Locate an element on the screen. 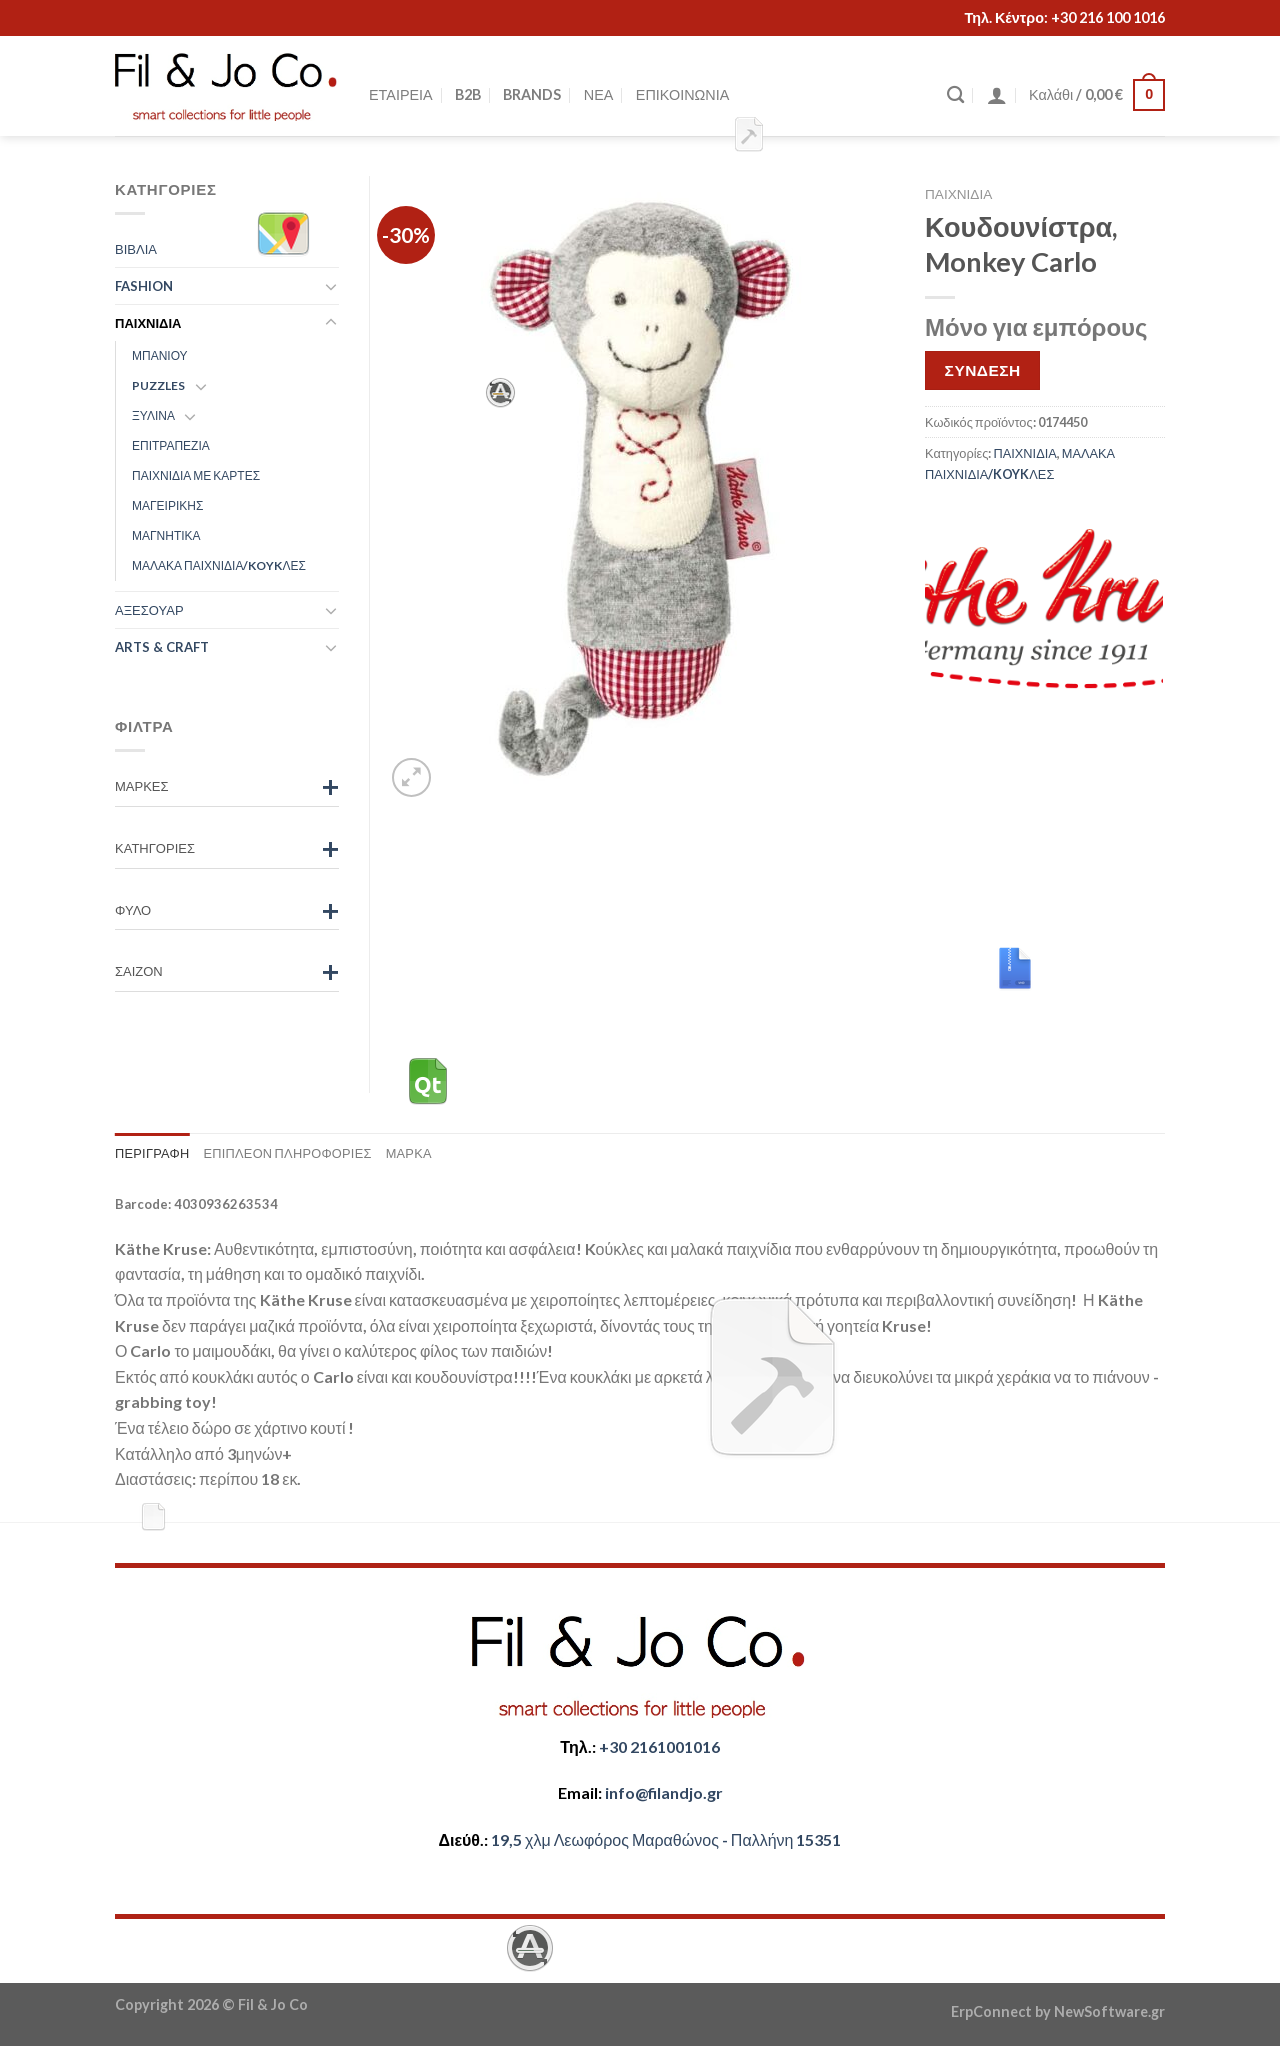 The image size is (1280, 2046). open the software update manager is located at coordinates (530, 1948).